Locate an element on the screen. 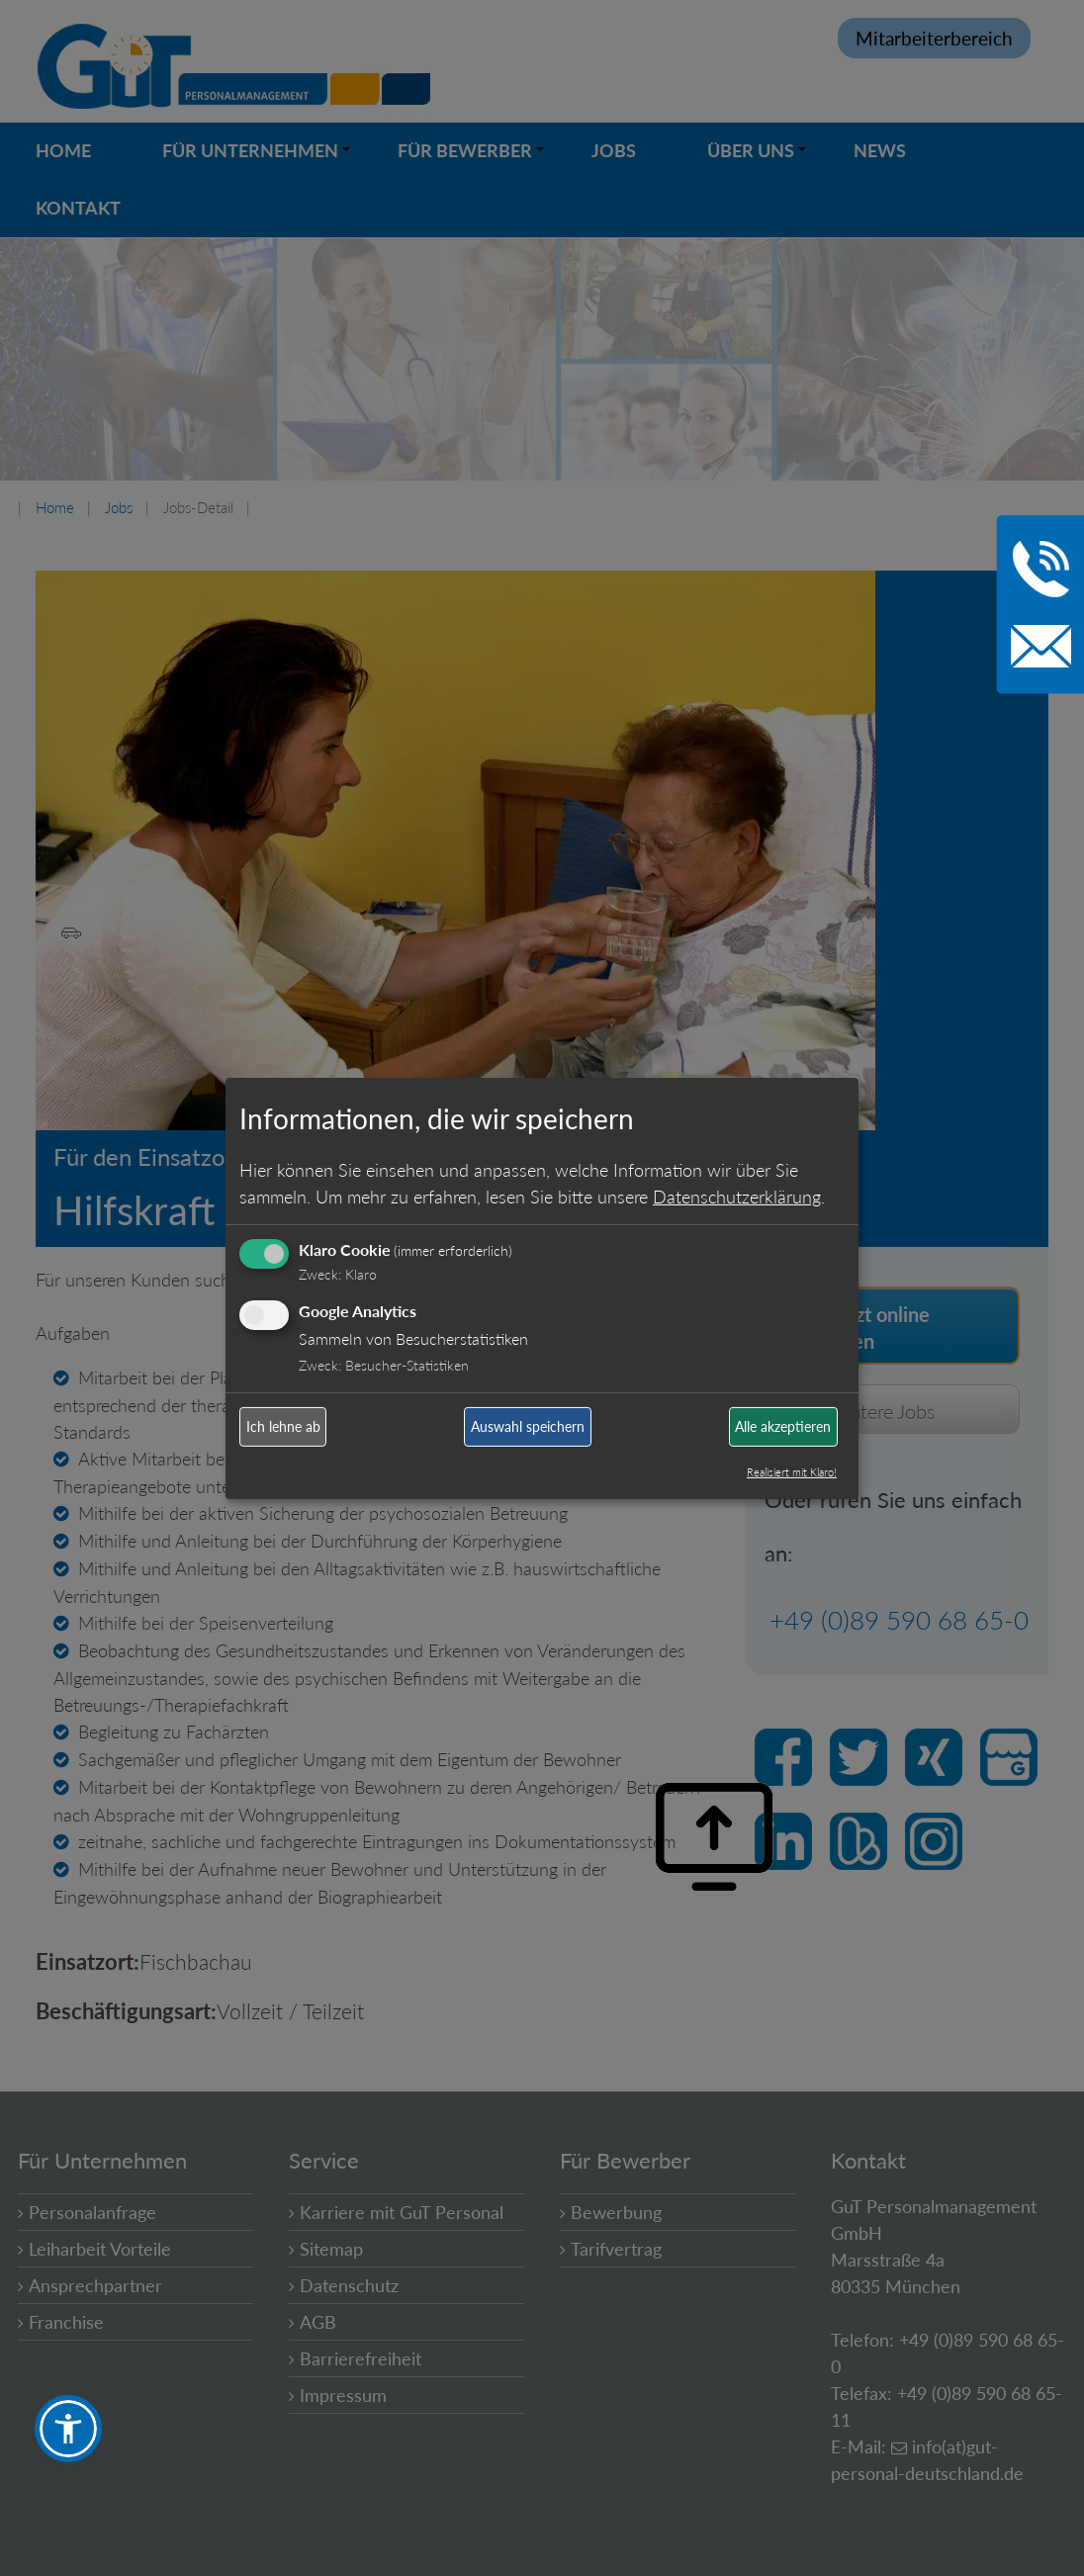 The height and width of the screenshot is (2576, 1084). access vehicle or car-related settings is located at coordinates (71, 933).